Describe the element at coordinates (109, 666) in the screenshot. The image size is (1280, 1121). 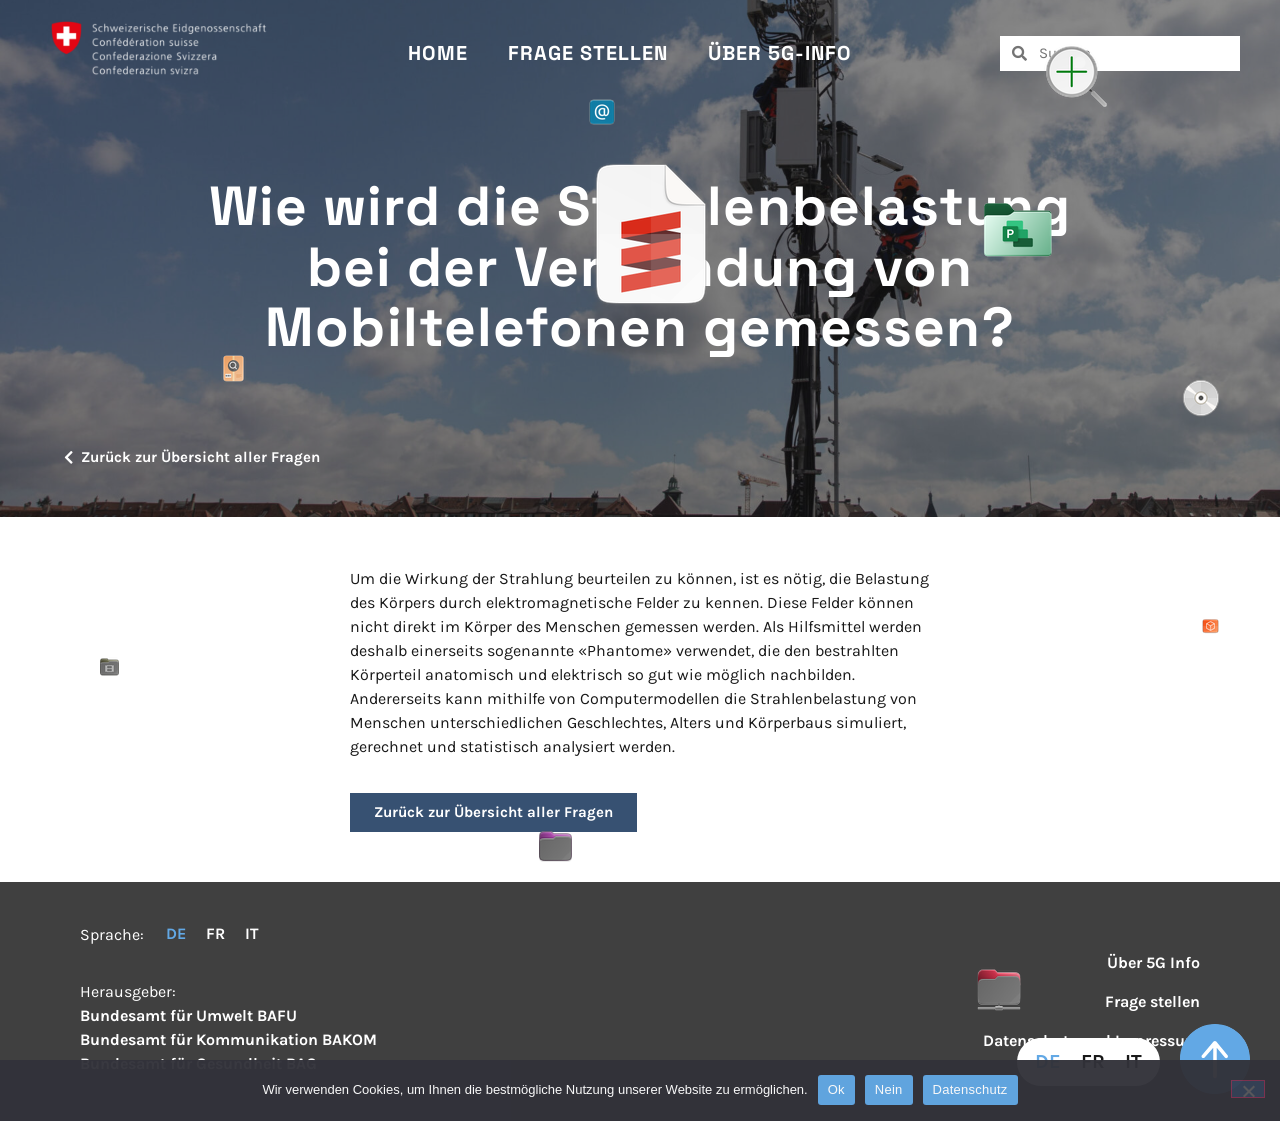
I see `open videos folder` at that location.